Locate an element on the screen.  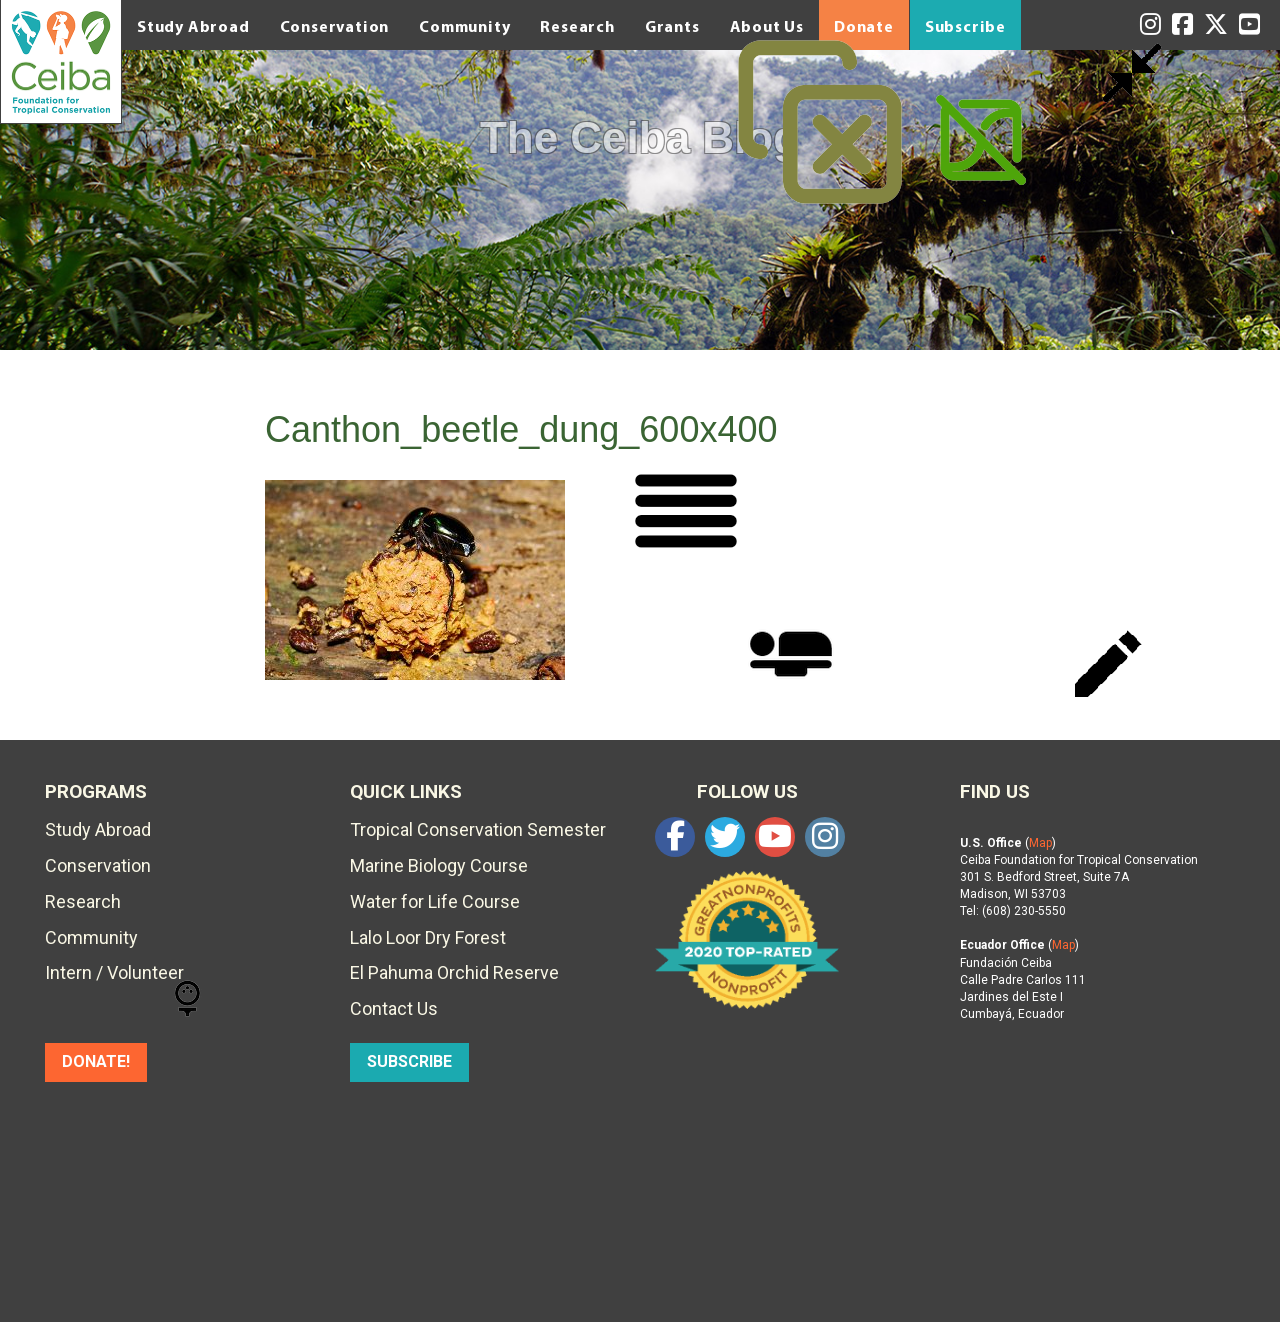
exit fullscreen mode is located at coordinates (1132, 73).